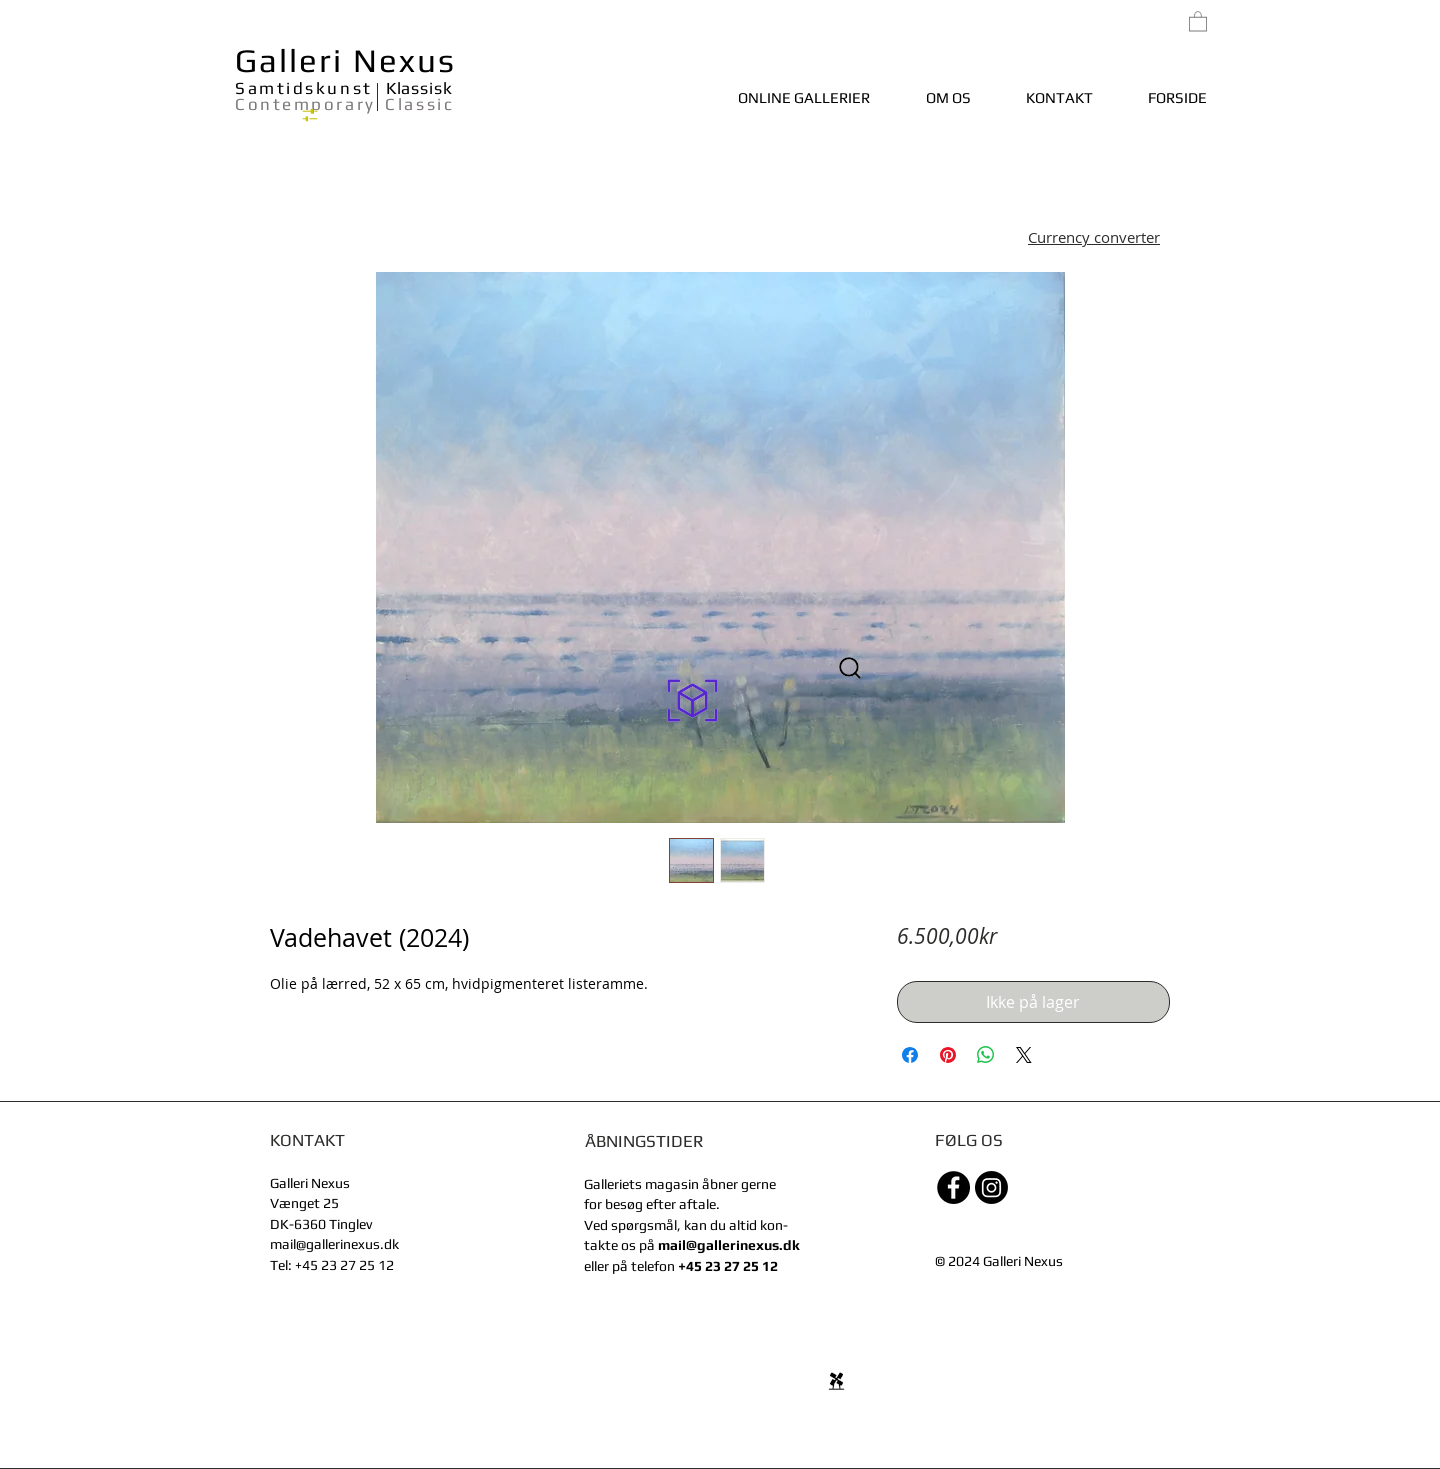 The width and height of the screenshot is (1440, 1469). What do you see at coordinates (310, 115) in the screenshot?
I see `adjust settings or preferences` at bounding box center [310, 115].